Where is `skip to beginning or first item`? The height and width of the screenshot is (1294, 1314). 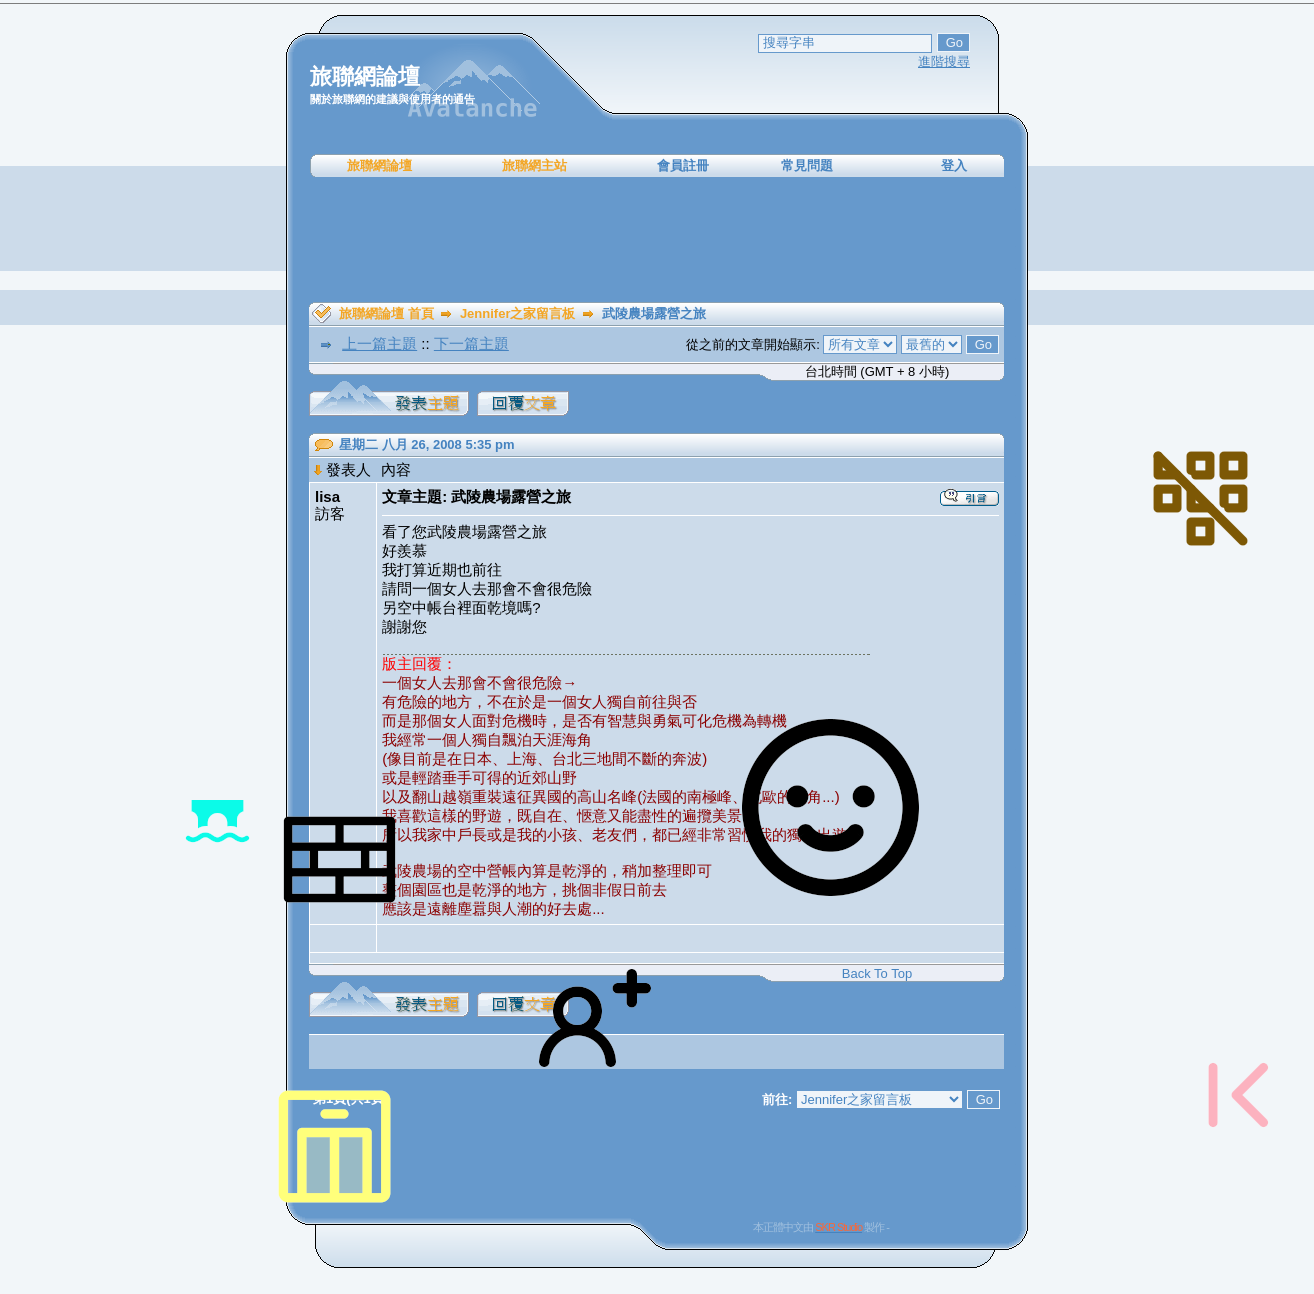 skip to beginning or first item is located at coordinates (1236, 1095).